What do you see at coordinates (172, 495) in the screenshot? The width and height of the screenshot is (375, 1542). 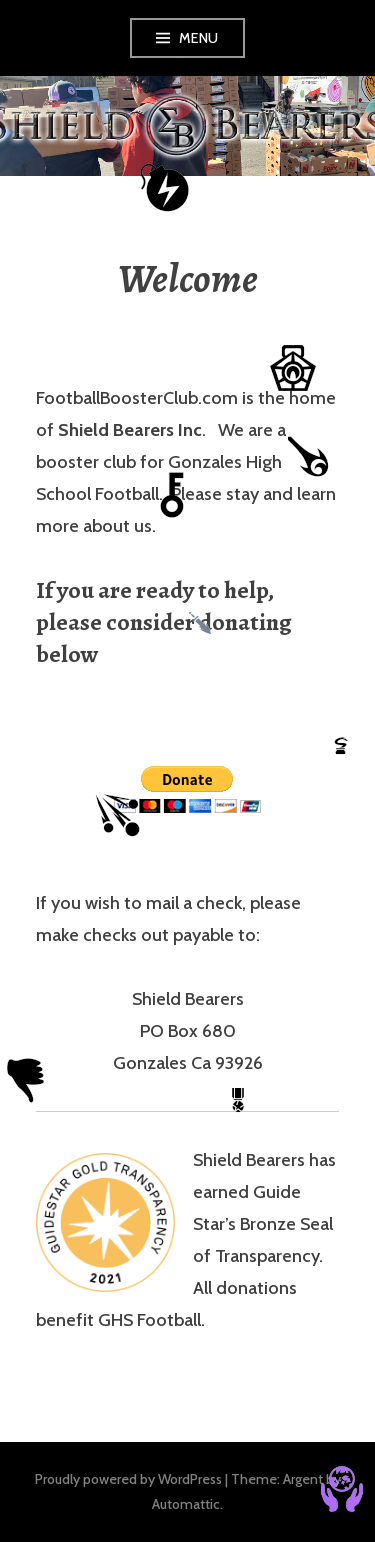 I see `unlock a feature or access restricted content` at bounding box center [172, 495].